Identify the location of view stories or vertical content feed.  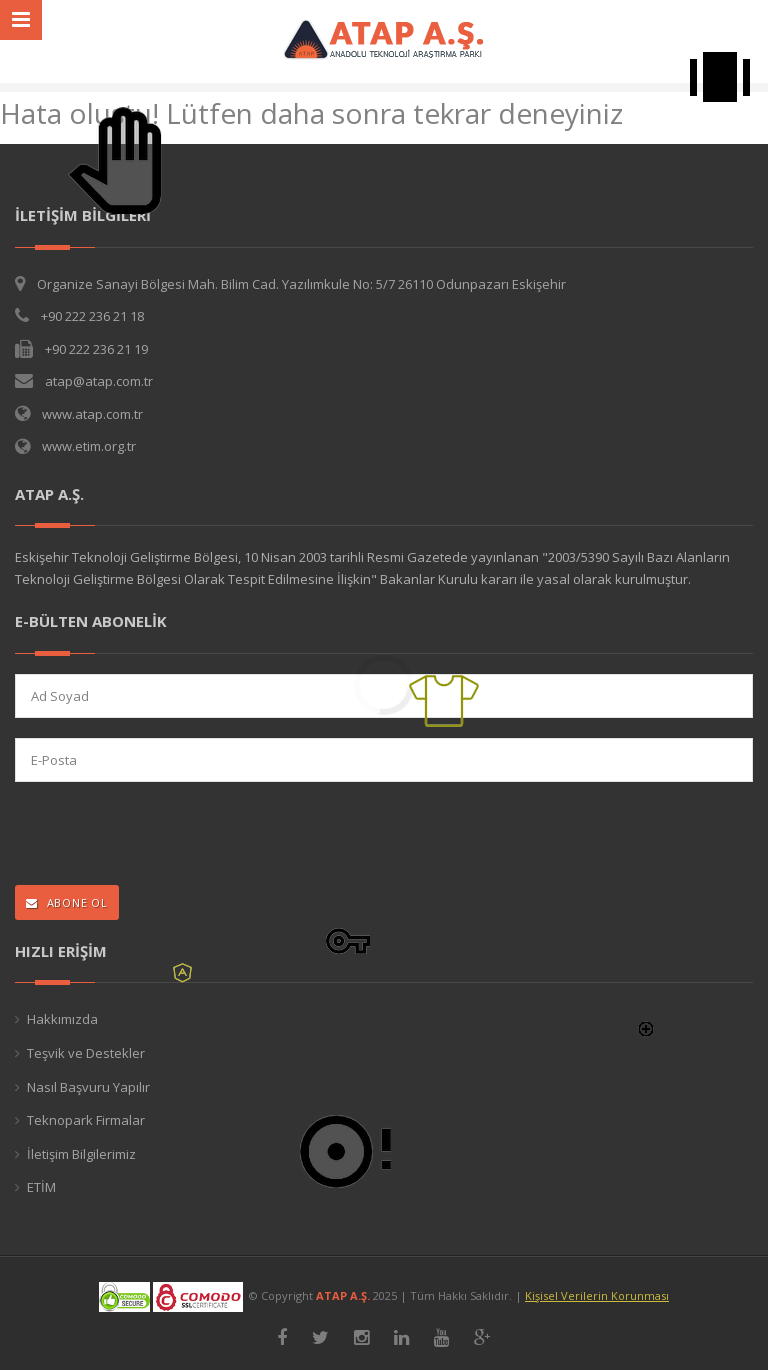
(720, 79).